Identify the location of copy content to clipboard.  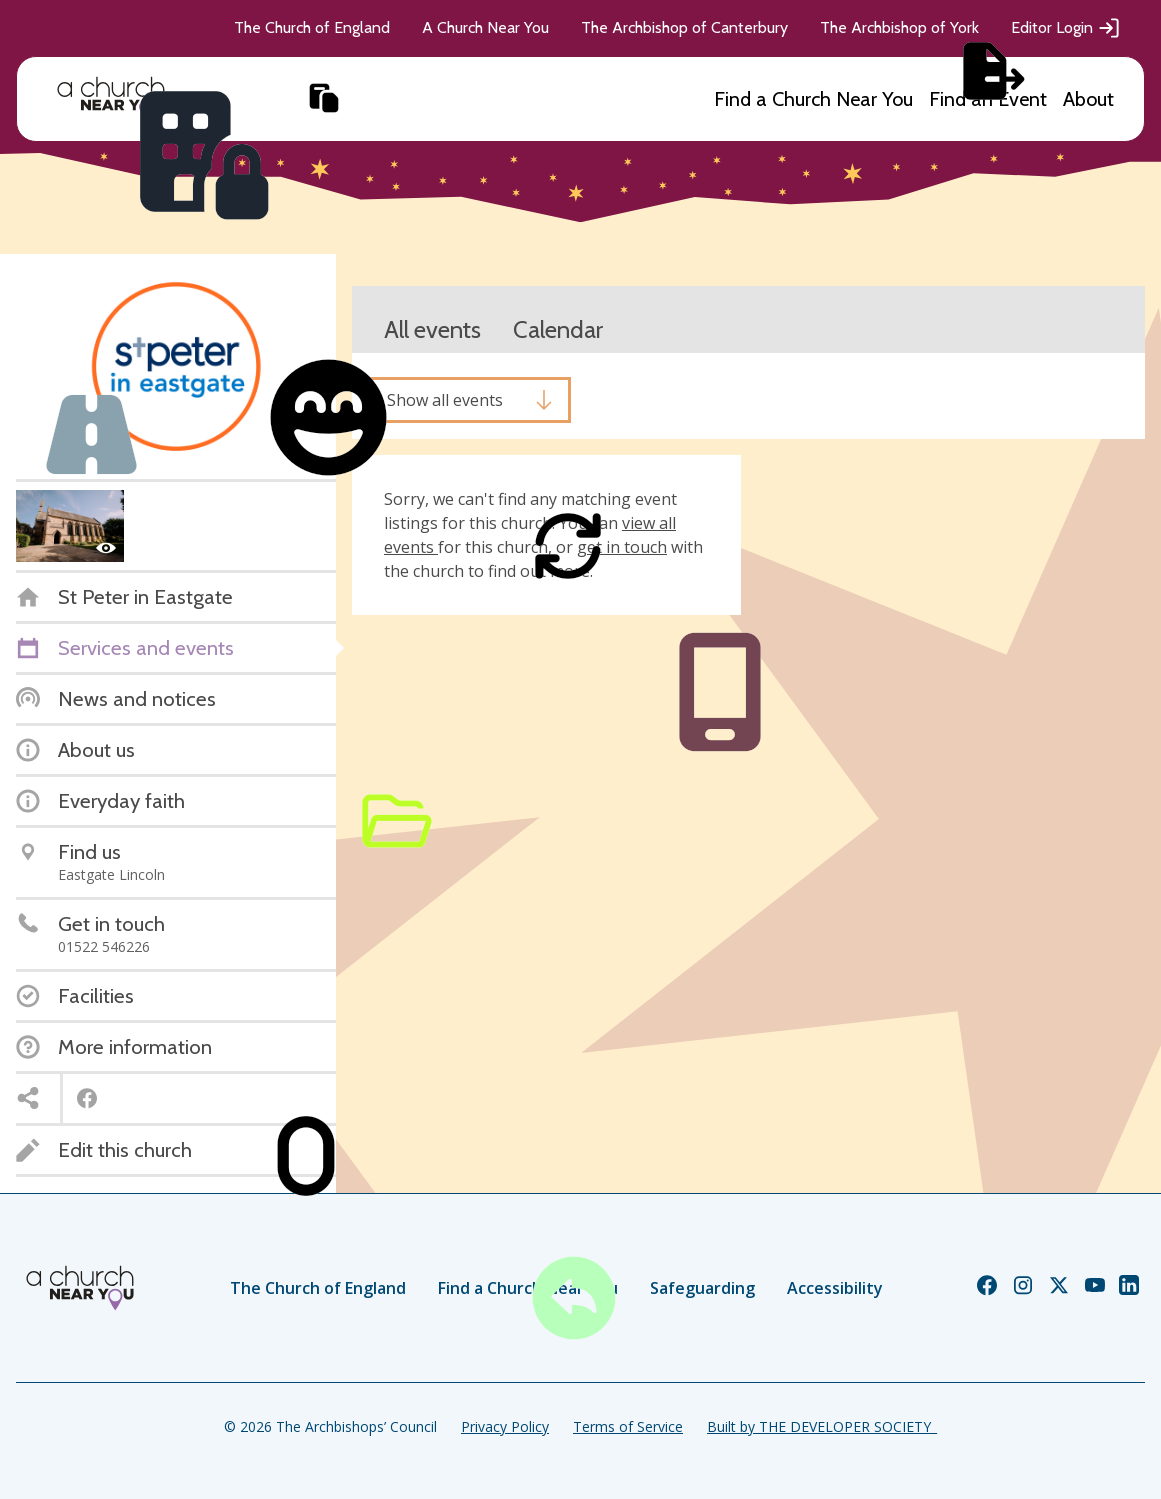
(324, 98).